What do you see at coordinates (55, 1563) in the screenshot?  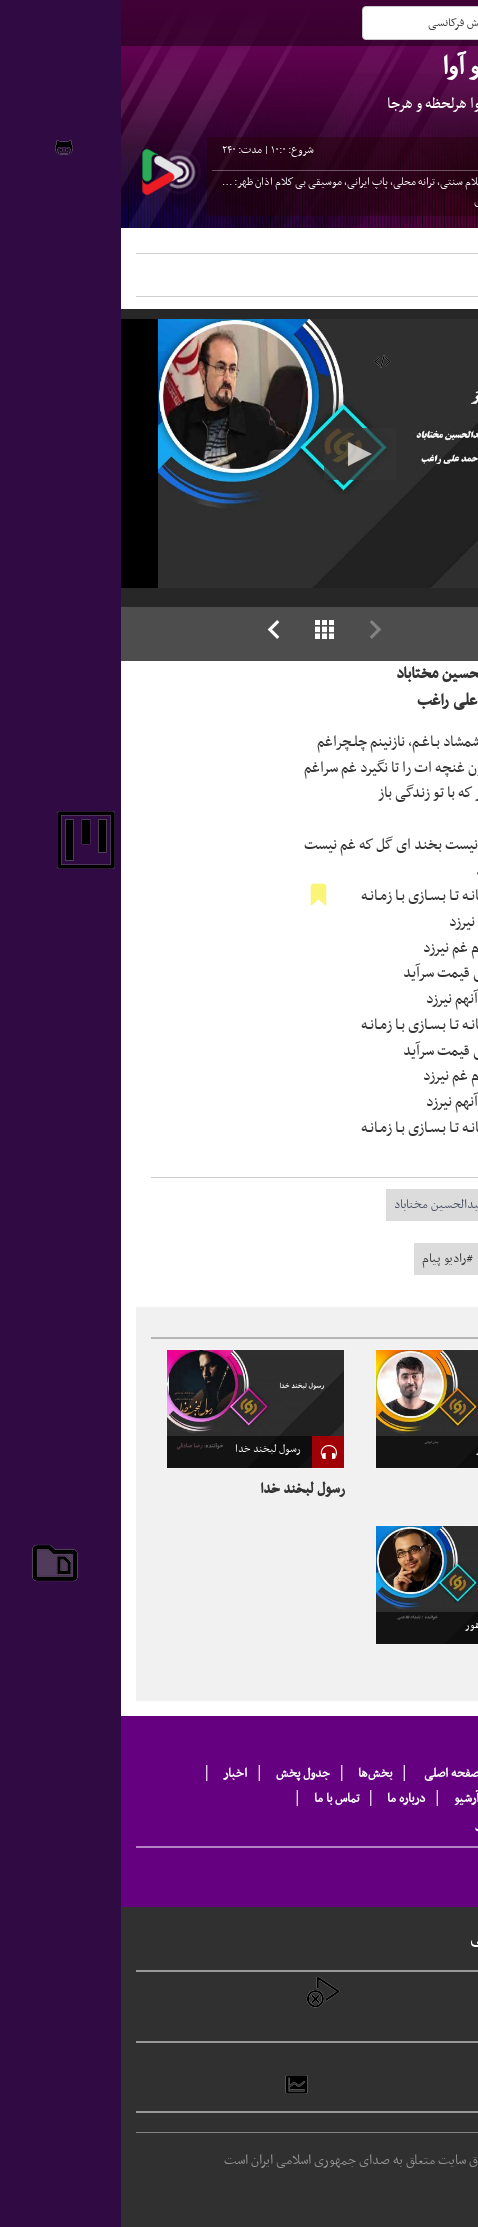 I see `access saved code snippets` at bounding box center [55, 1563].